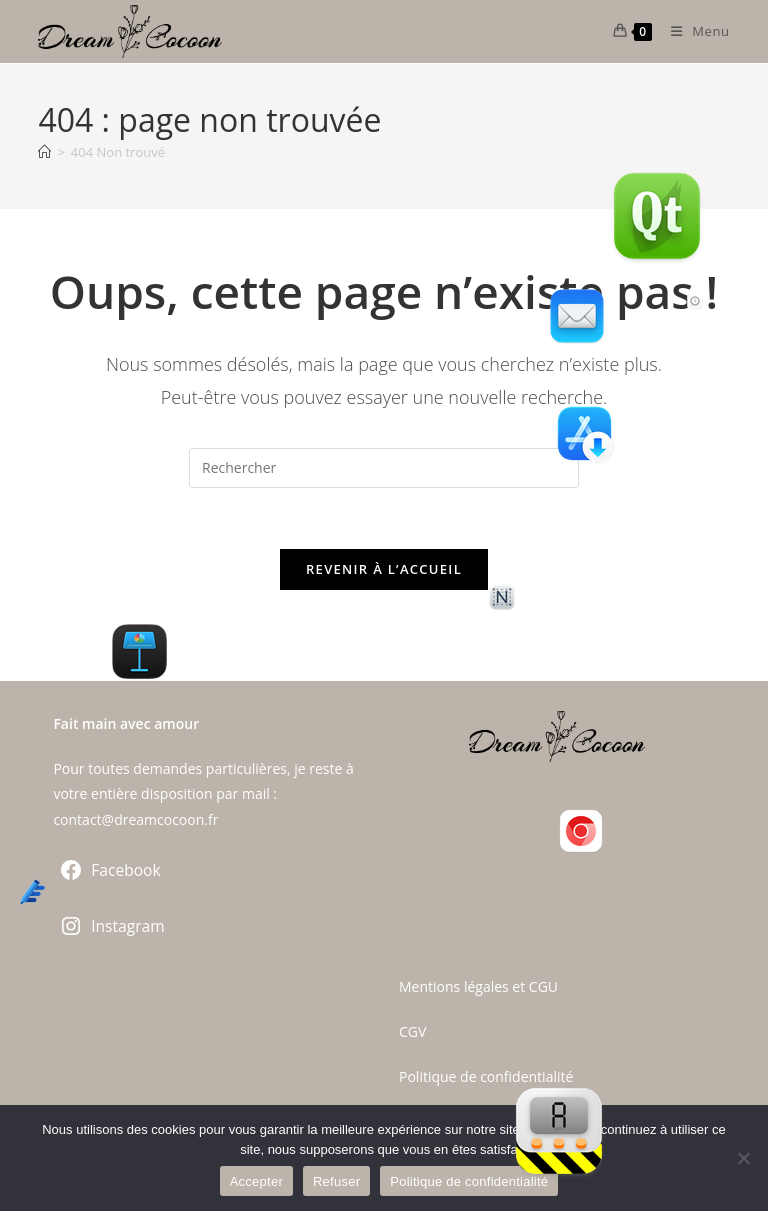 The height and width of the screenshot is (1211, 768). What do you see at coordinates (584, 433) in the screenshot?
I see `install or download new applications` at bounding box center [584, 433].